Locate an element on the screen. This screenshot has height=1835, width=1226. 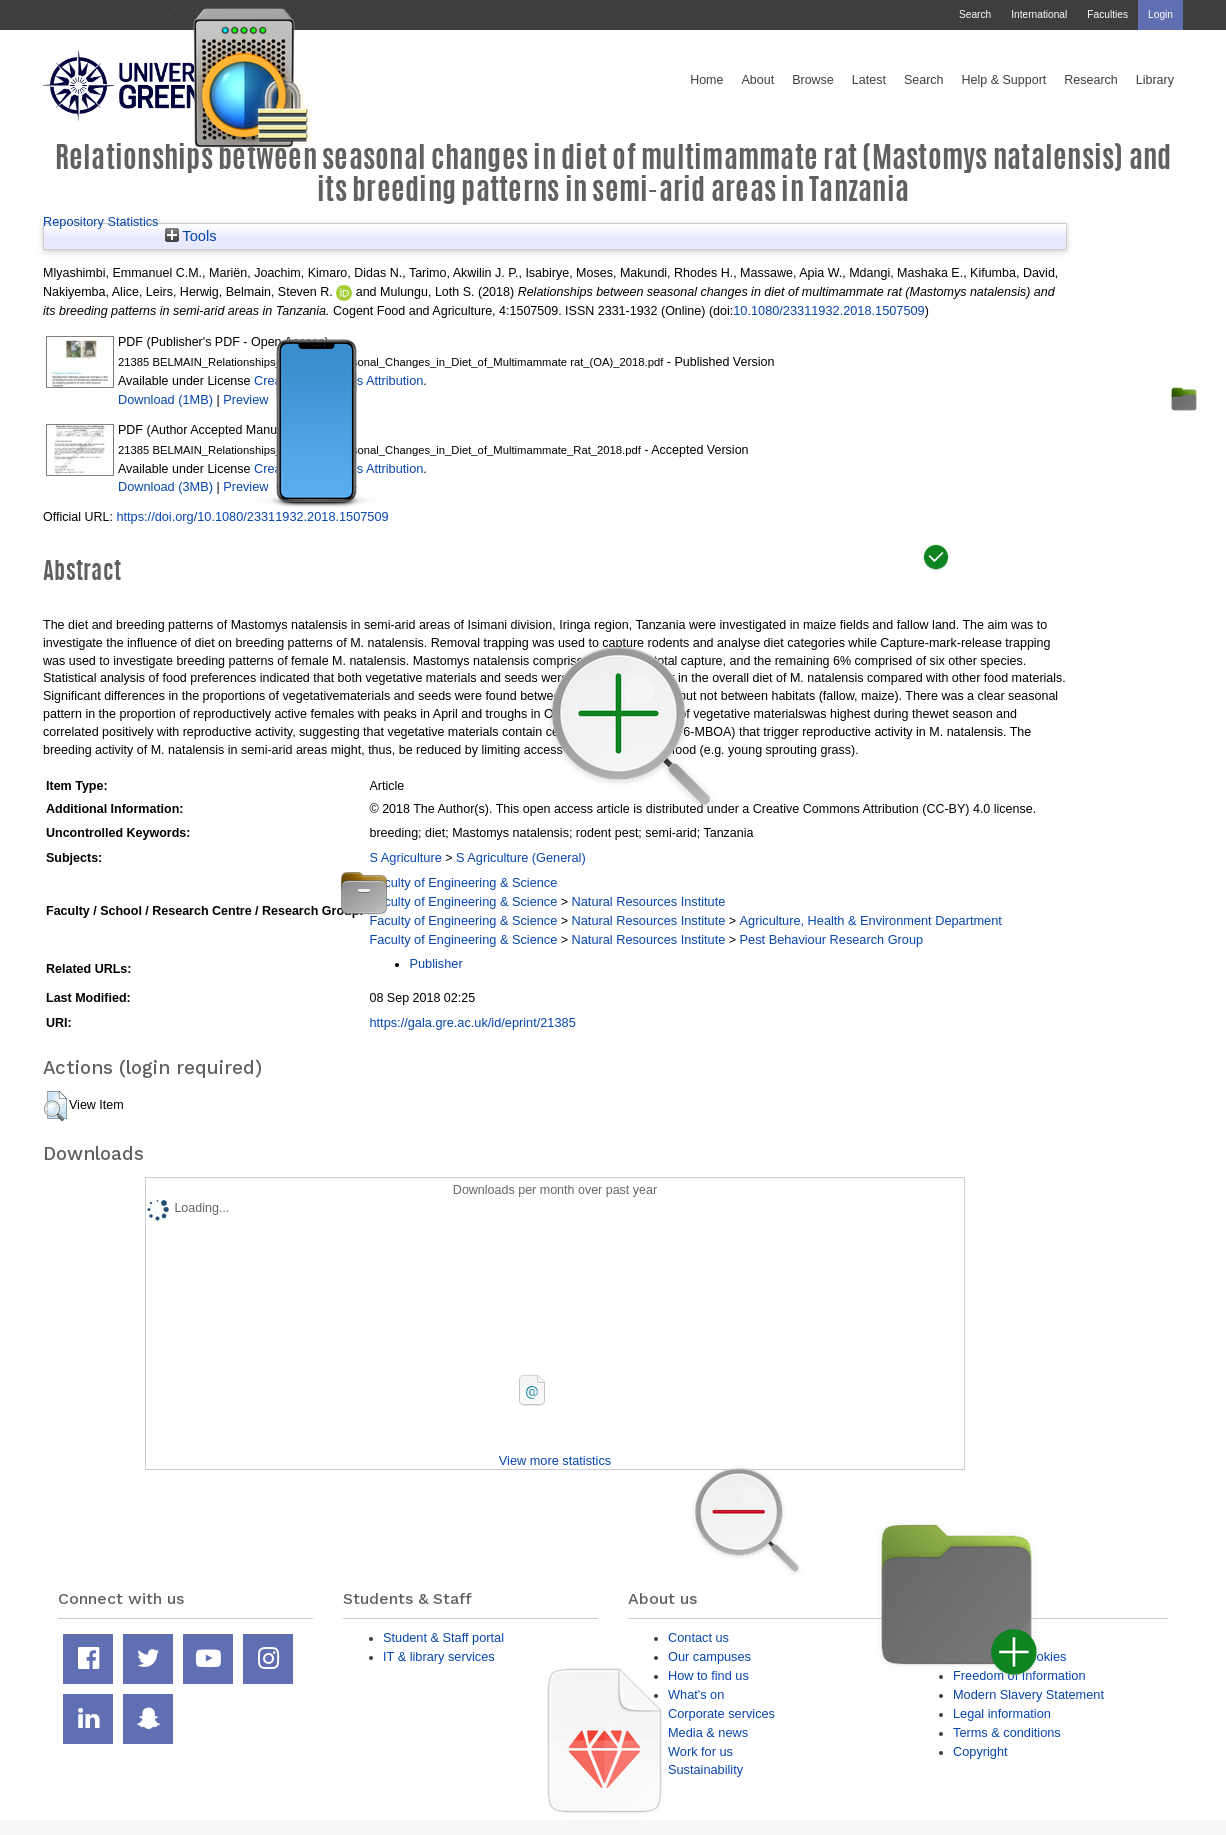
locked RAID 1 storage drive is located at coordinates (244, 78).